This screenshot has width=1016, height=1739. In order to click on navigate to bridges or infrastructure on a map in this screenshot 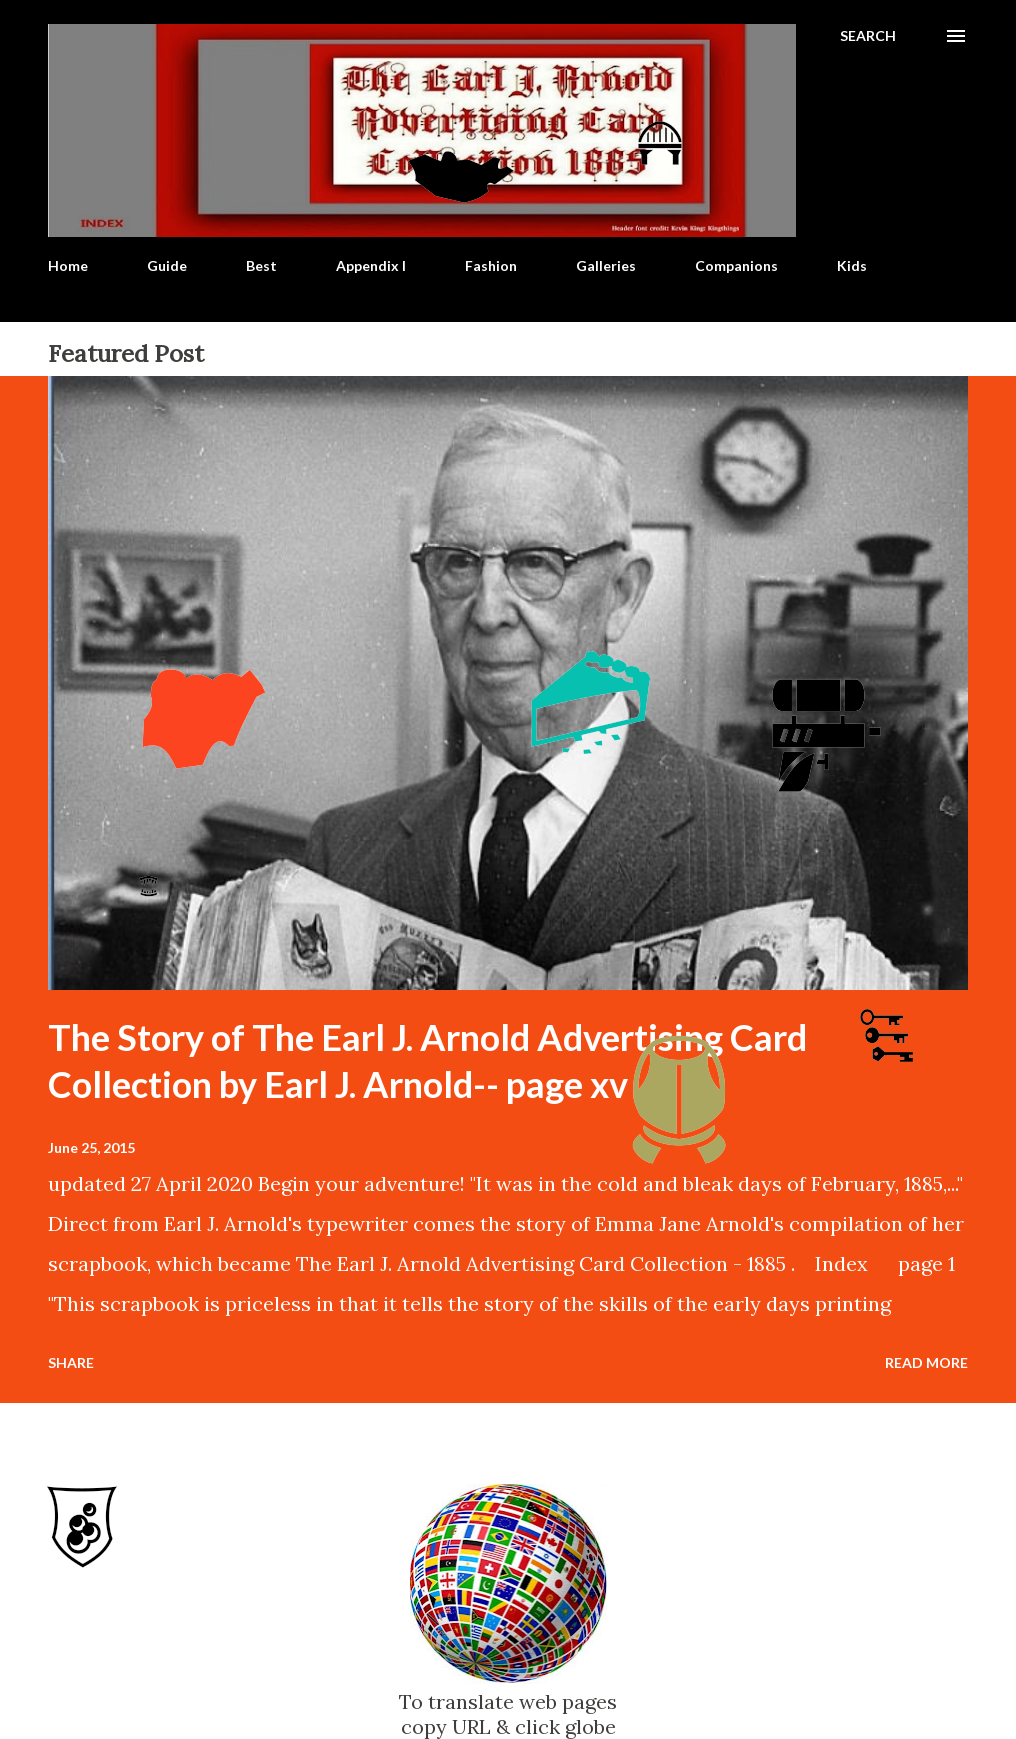, I will do `click(660, 143)`.